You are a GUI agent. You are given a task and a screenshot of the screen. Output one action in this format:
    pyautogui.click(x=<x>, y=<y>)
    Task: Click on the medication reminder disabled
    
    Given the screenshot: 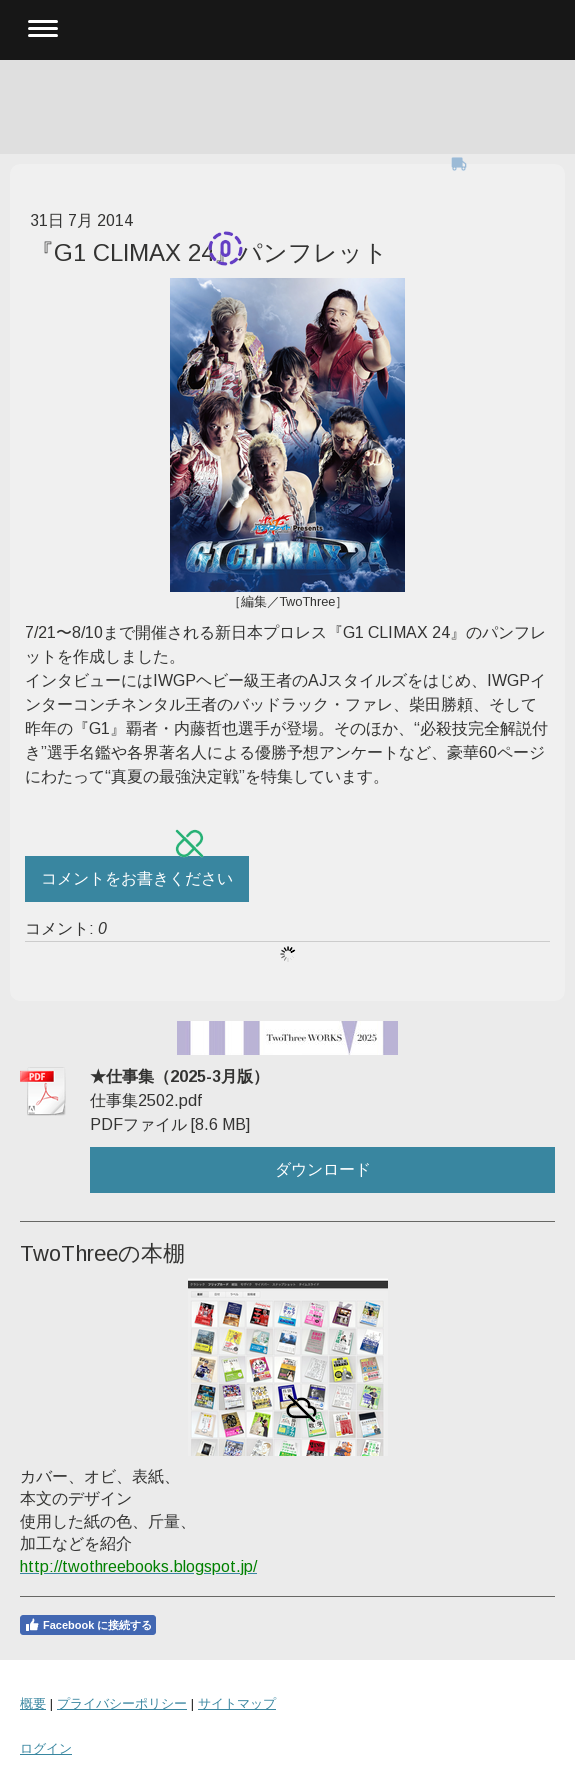 What is the action you would take?
    pyautogui.click(x=189, y=843)
    